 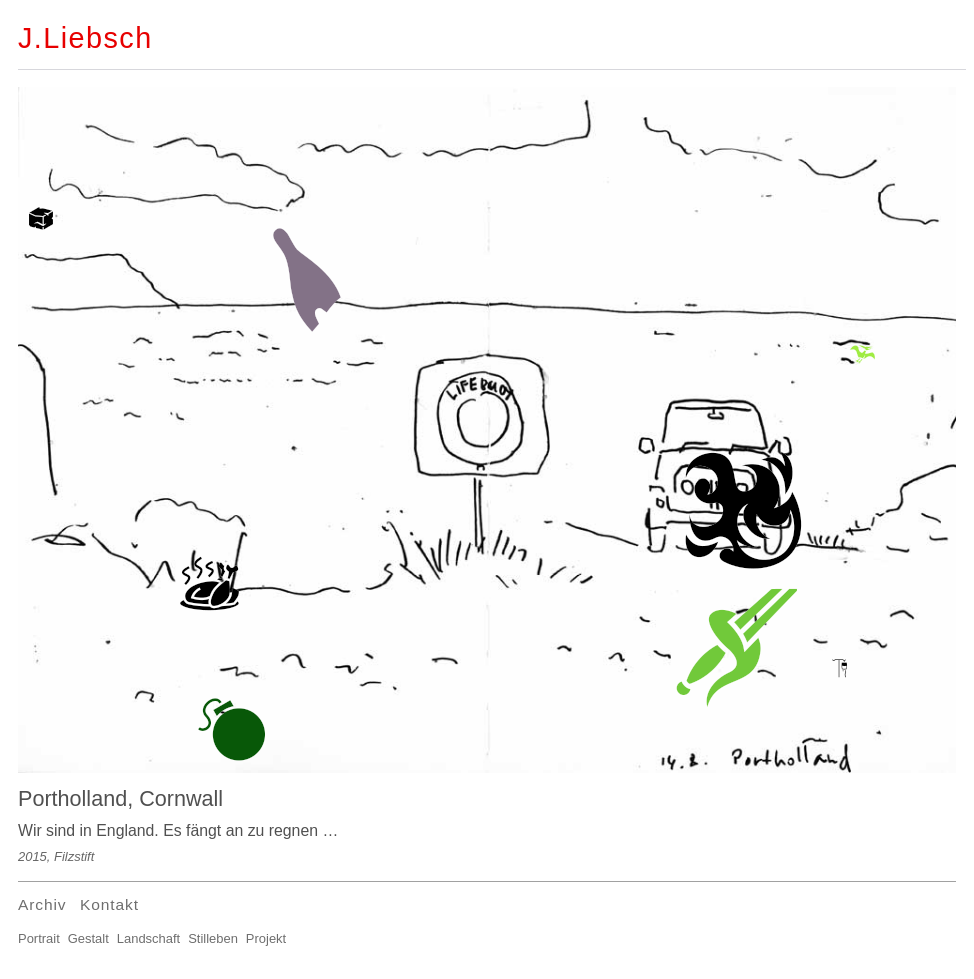 I want to click on fire elemental or nature-fire hybrid ability, so click(x=743, y=510).